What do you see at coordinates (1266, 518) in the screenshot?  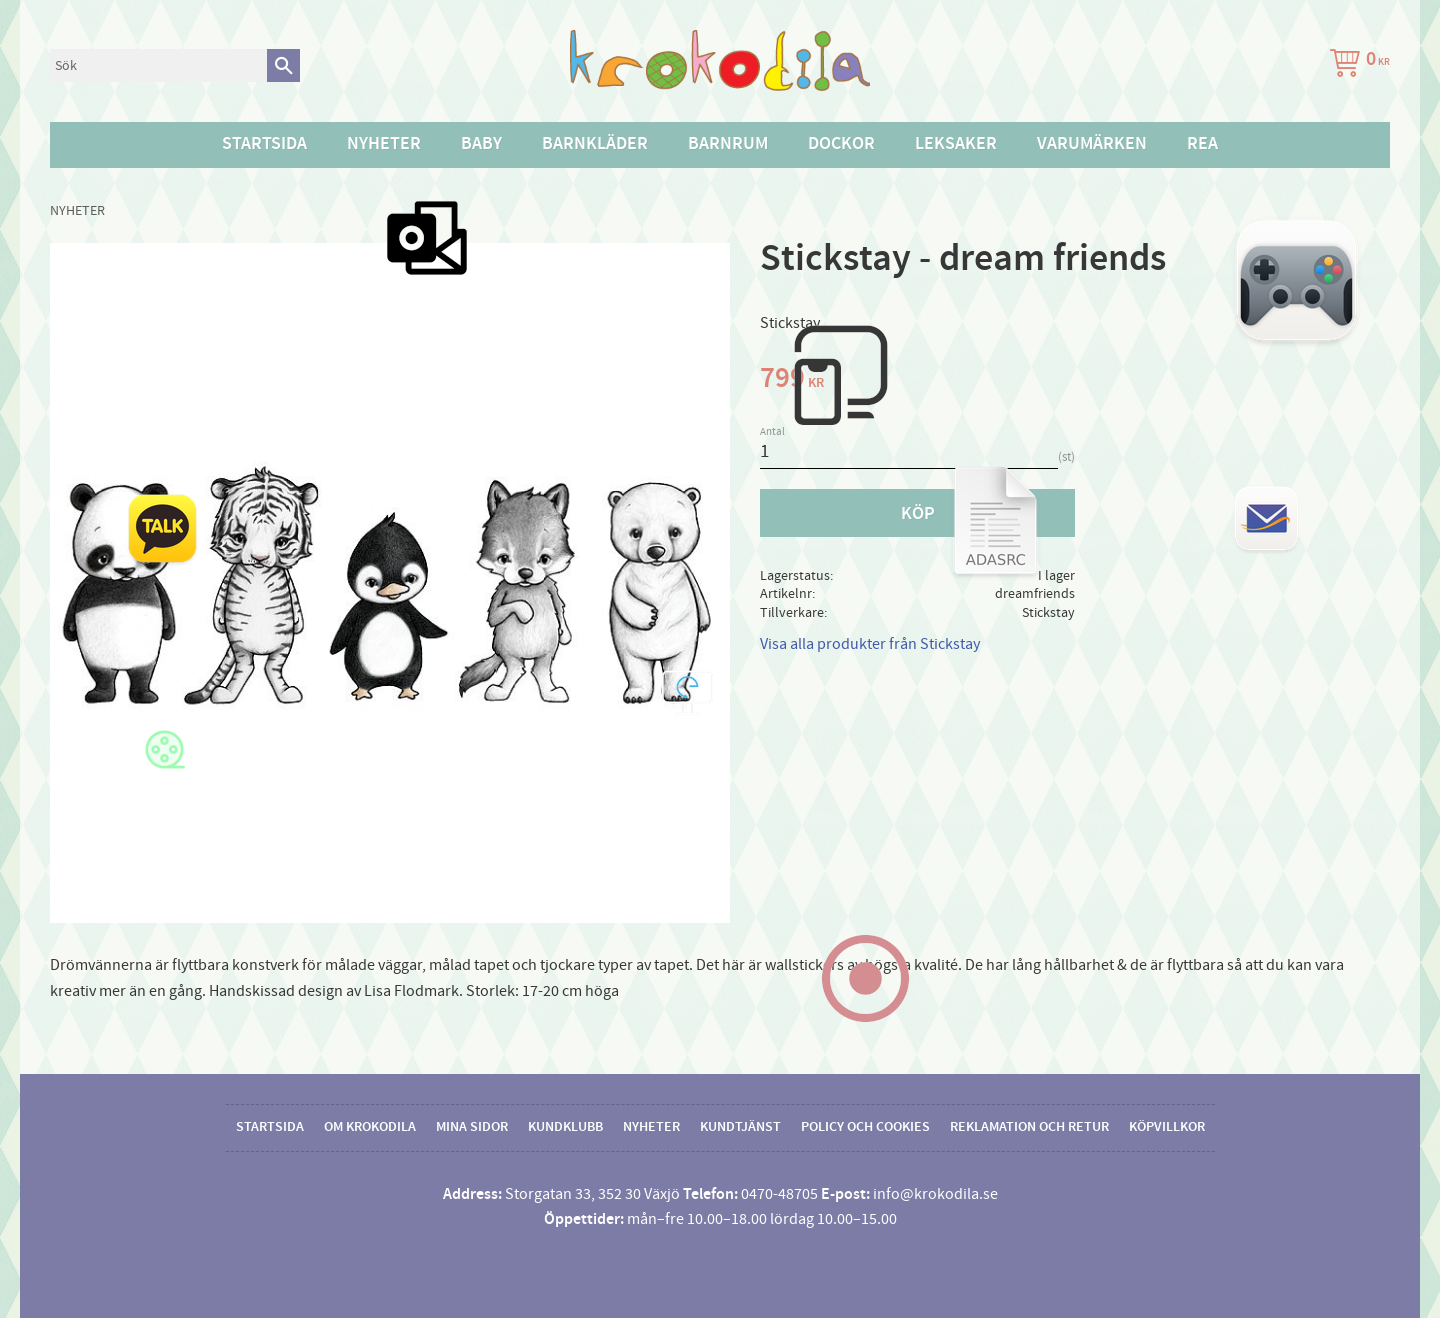 I see `open fastmail email app` at bounding box center [1266, 518].